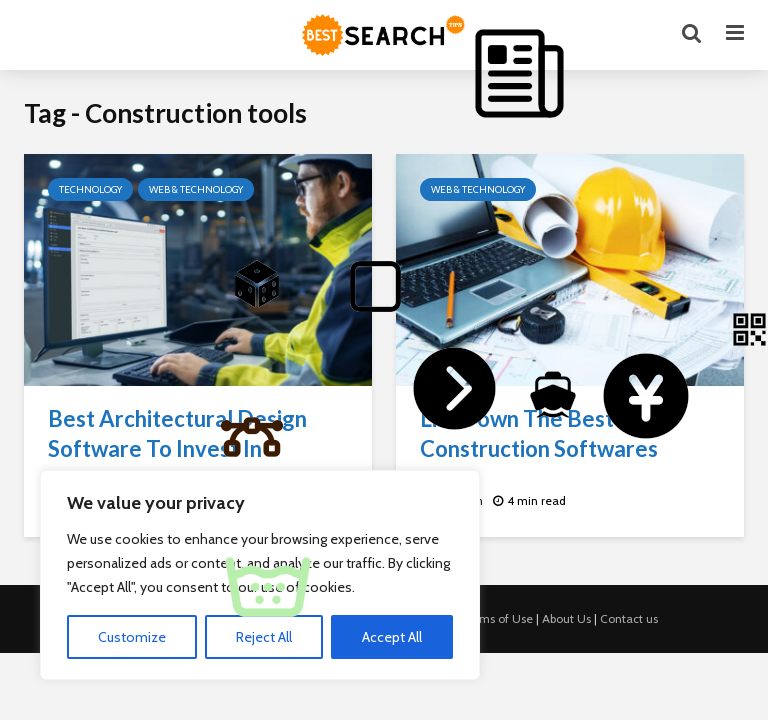 Image resolution: width=768 pixels, height=720 pixels. Describe the element at coordinates (375, 286) in the screenshot. I see `indicates tumble dry setting for laundry` at that location.